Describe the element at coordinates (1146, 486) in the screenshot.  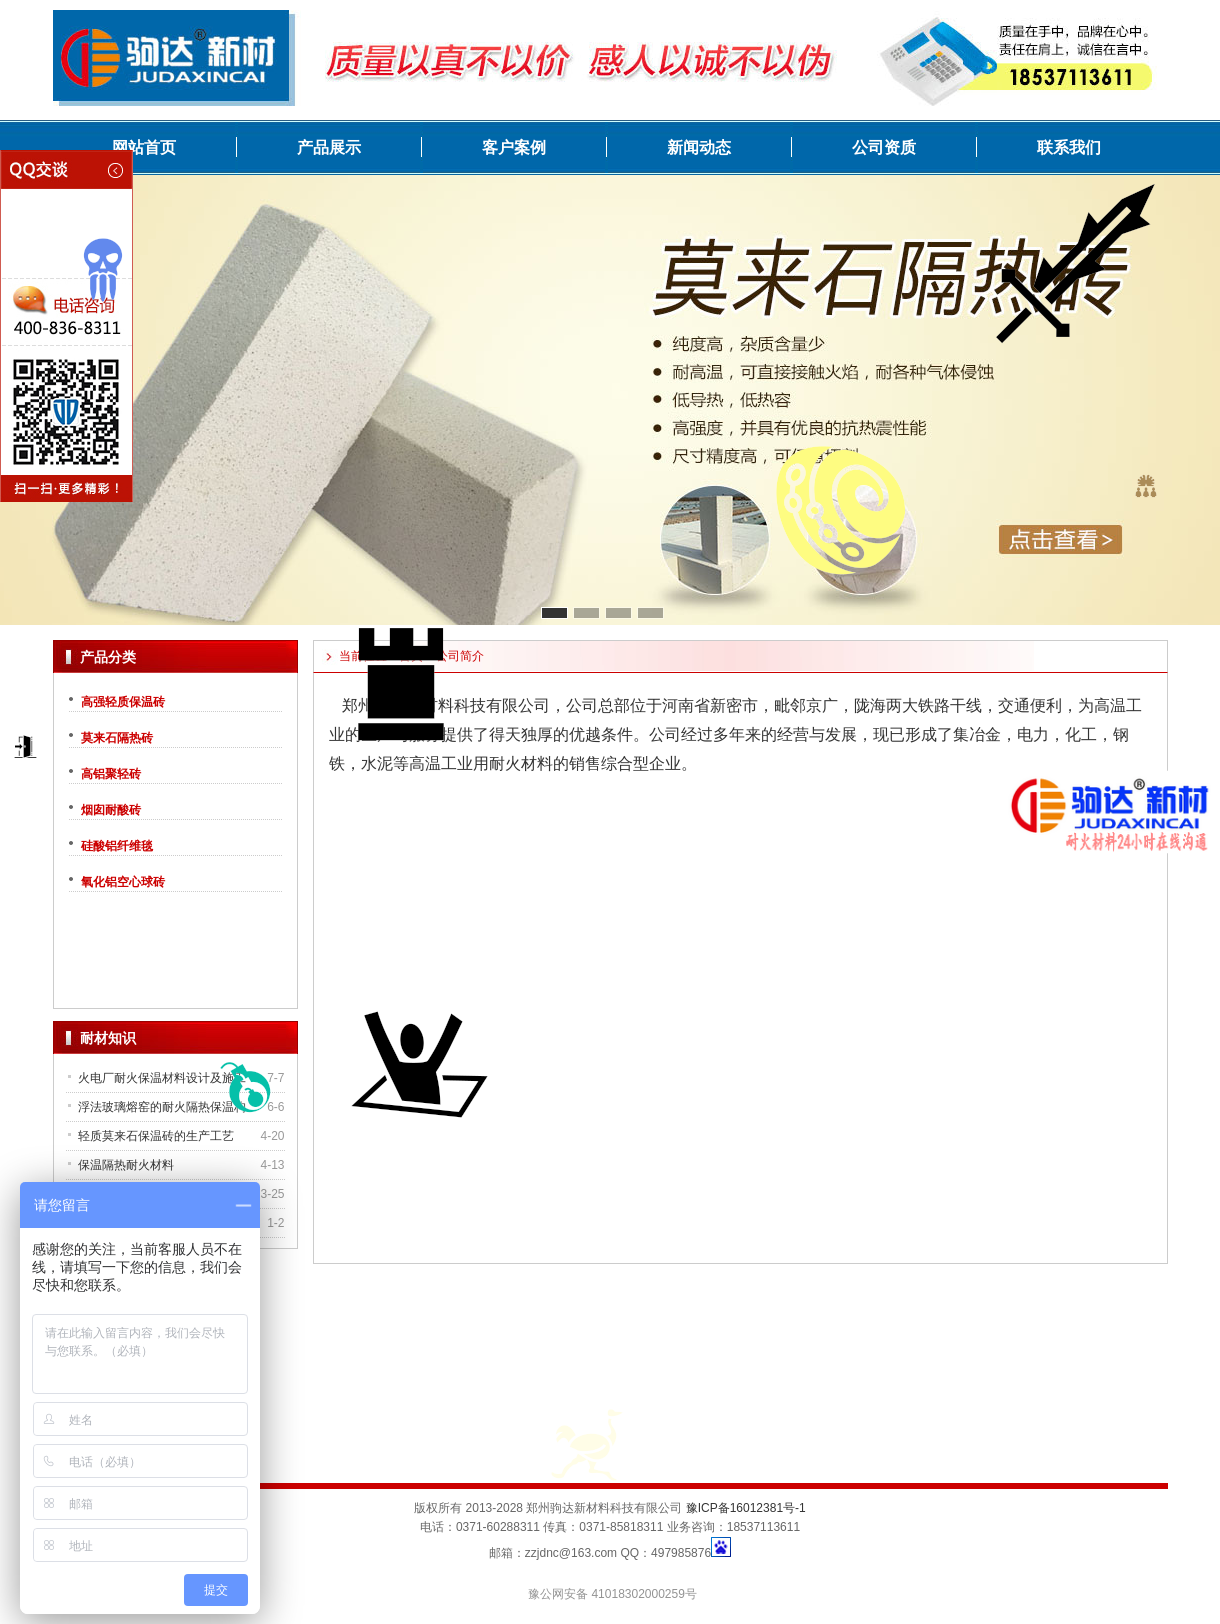
I see `access collaborative brainstorming features` at that location.